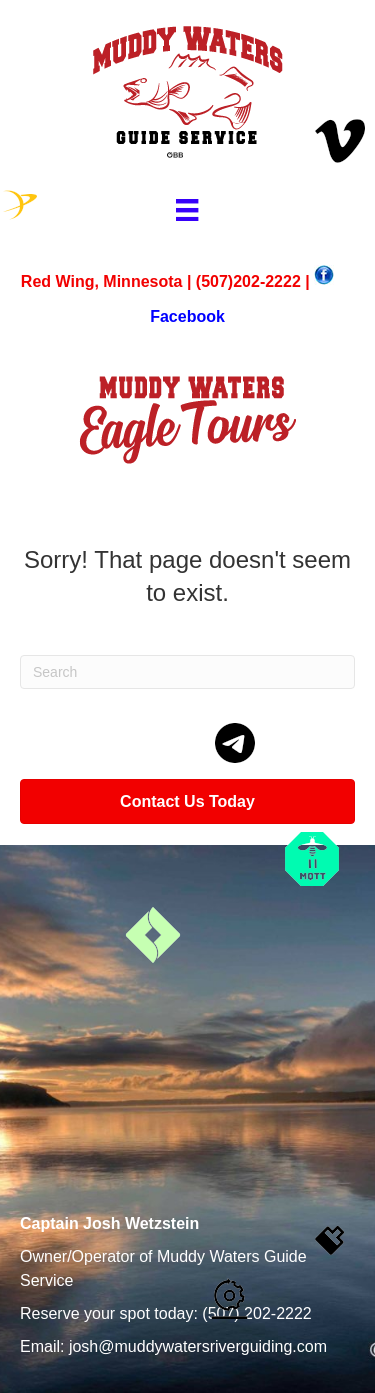  Describe the element at coordinates (175, 155) in the screenshot. I see `navigate to ÖBB austrian railway services` at that location.